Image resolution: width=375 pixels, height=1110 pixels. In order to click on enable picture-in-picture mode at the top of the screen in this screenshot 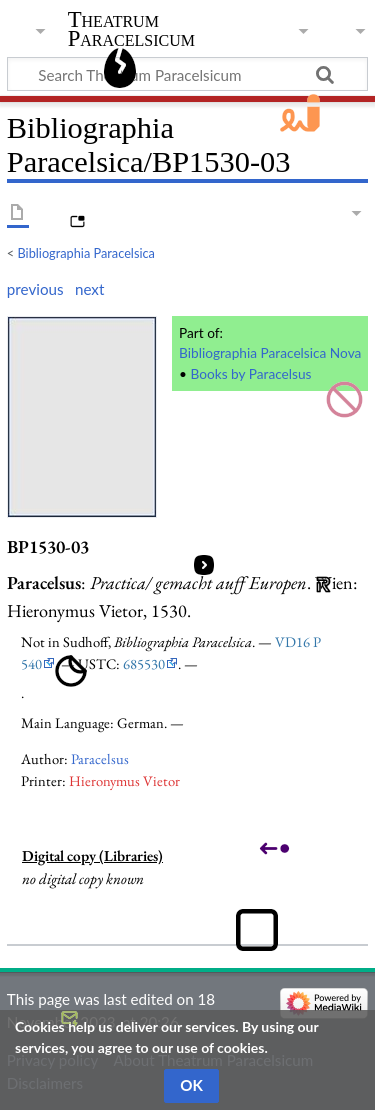, I will do `click(77, 221)`.